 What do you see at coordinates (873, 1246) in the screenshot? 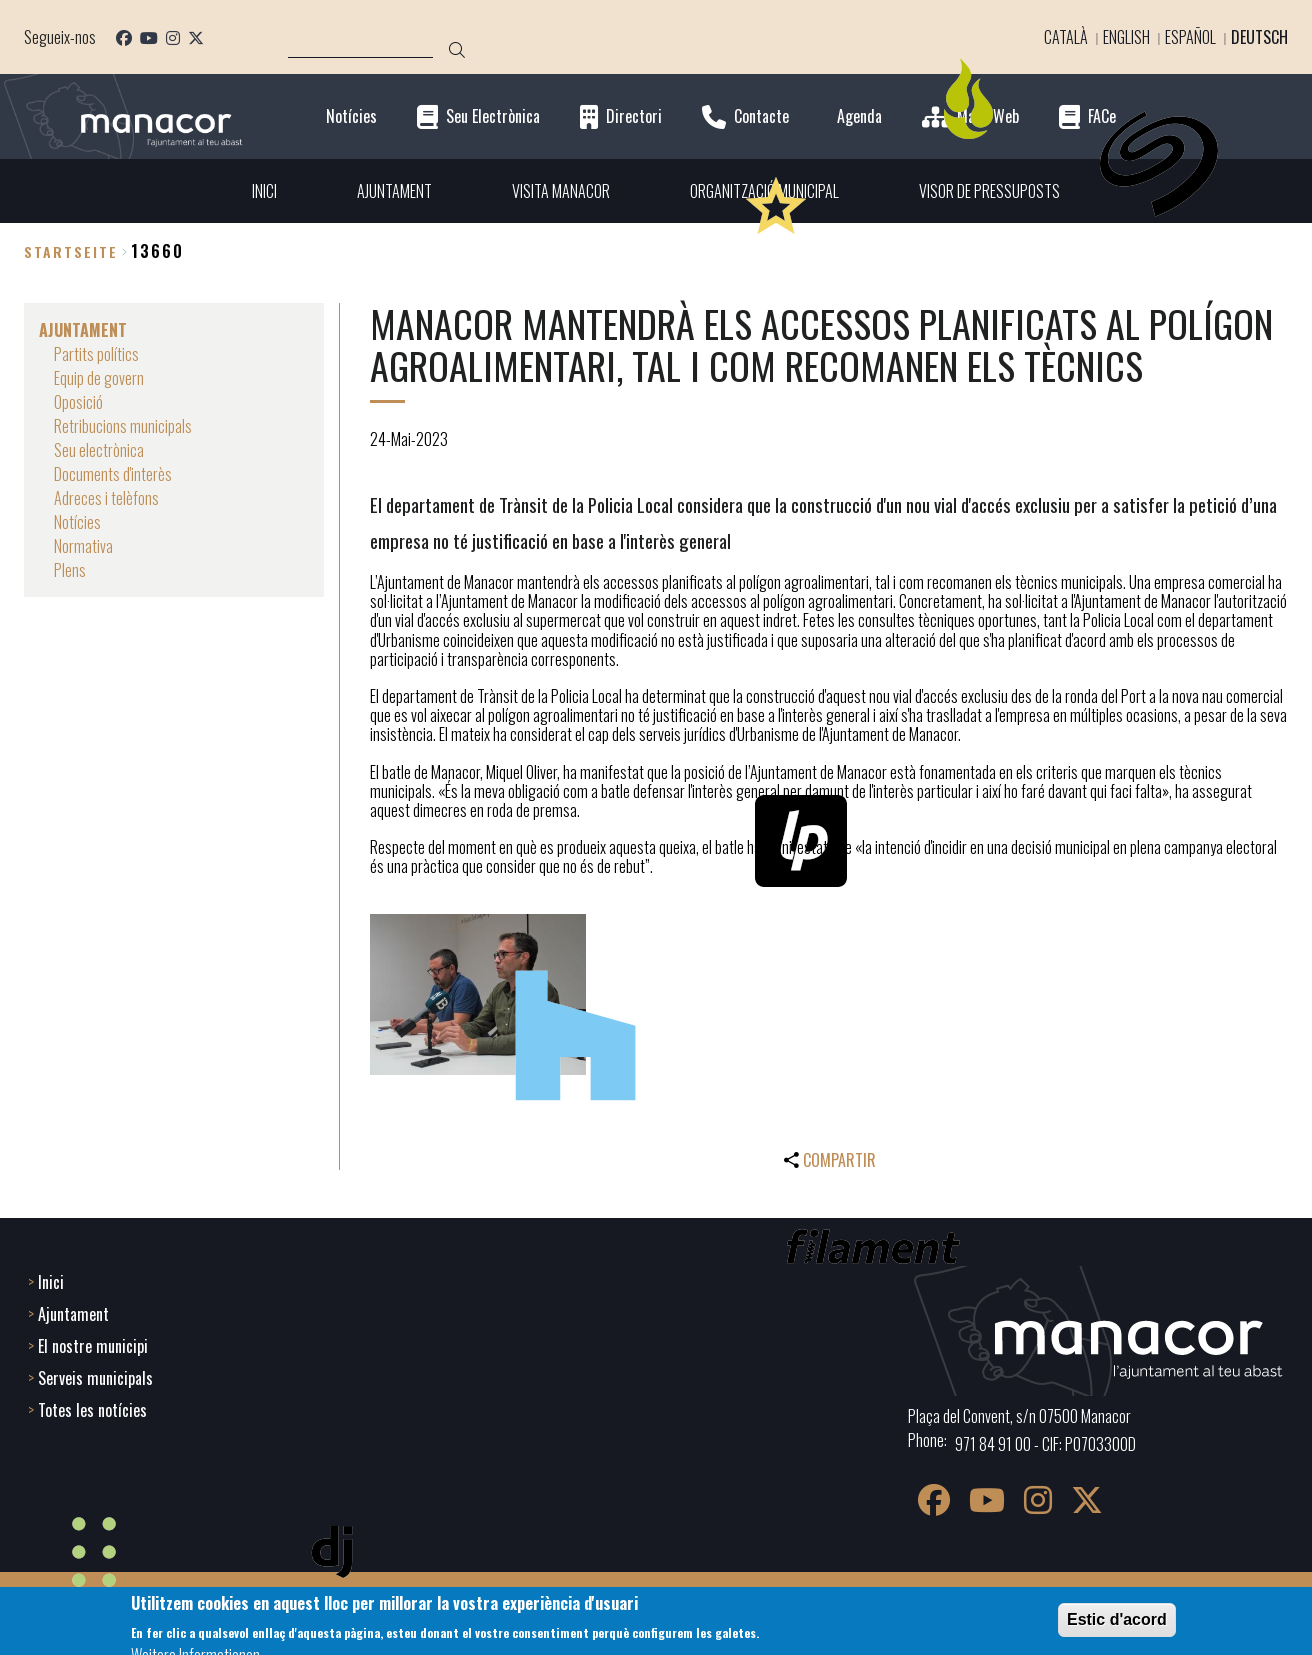
I see `filament brand logo` at bounding box center [873, 1246].